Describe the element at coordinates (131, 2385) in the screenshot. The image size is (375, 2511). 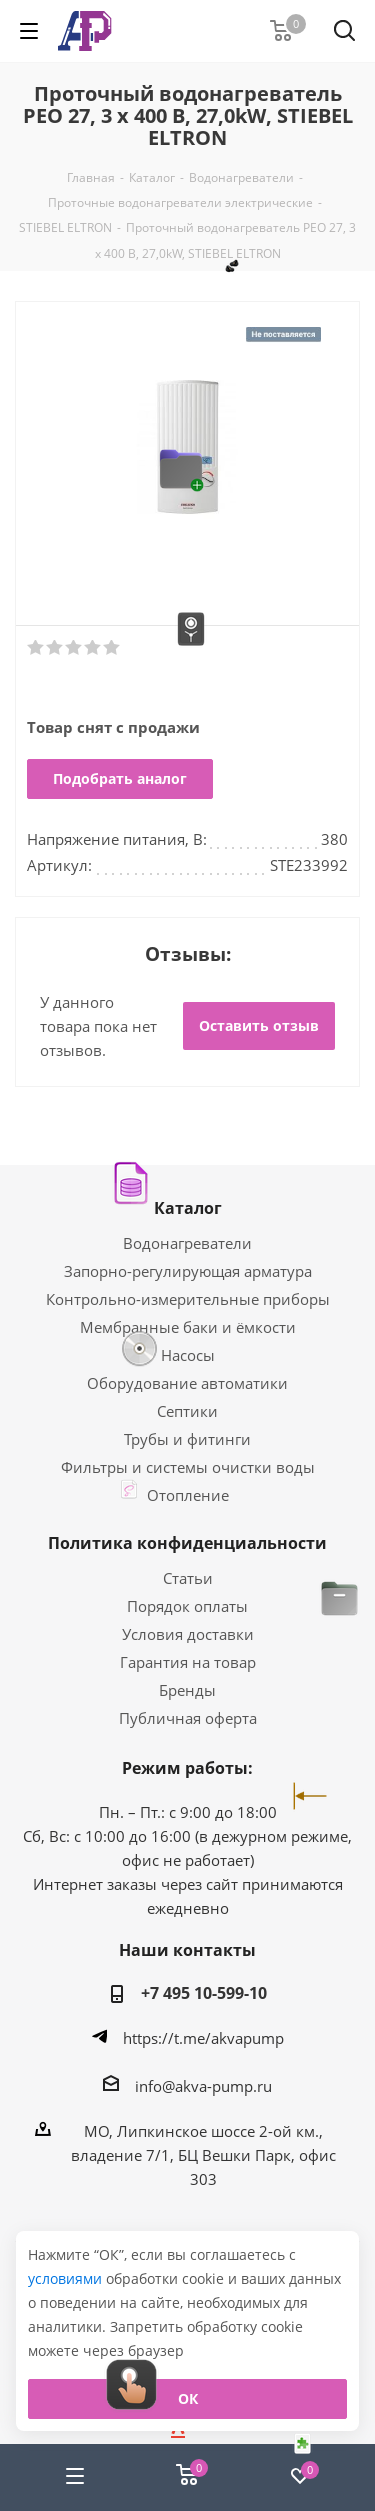
I see `configure touchscreen settings` at that location.